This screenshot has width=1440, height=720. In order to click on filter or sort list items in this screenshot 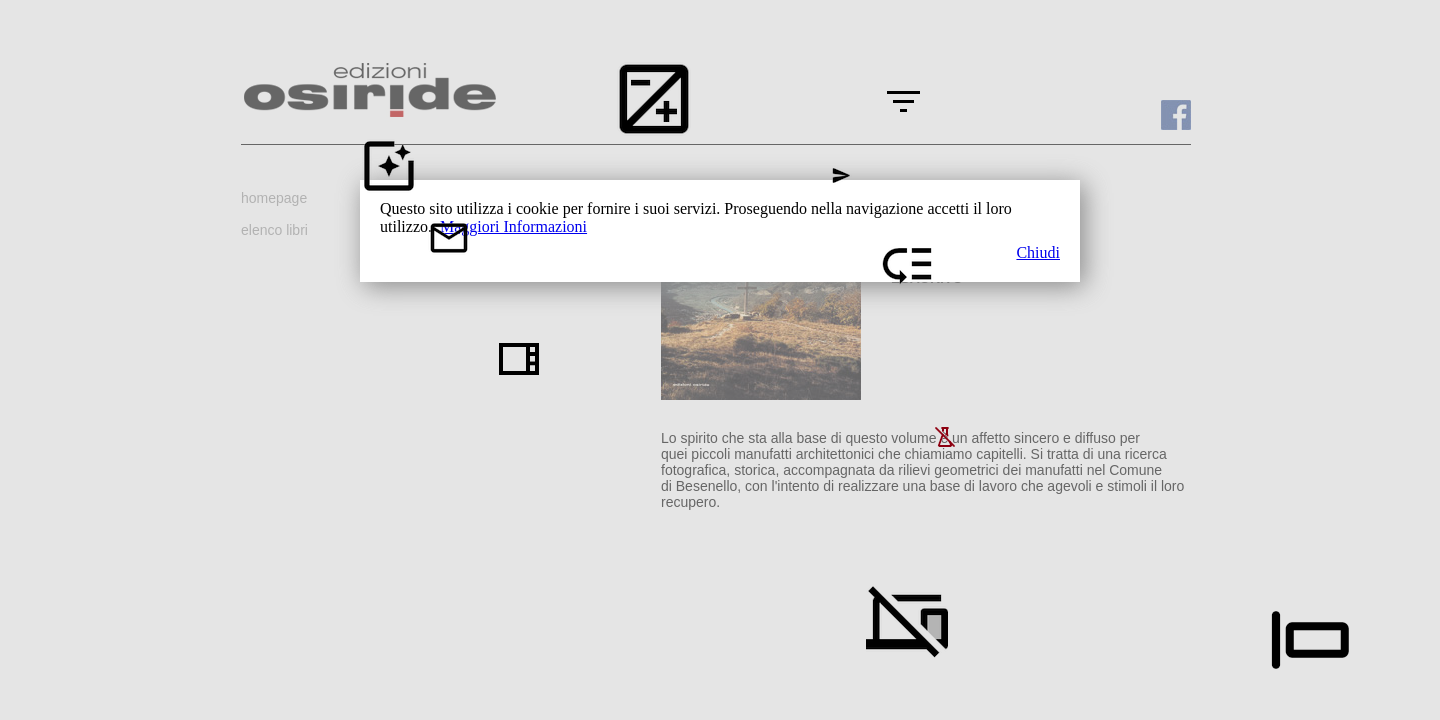, I will do `click(903, 101)`.